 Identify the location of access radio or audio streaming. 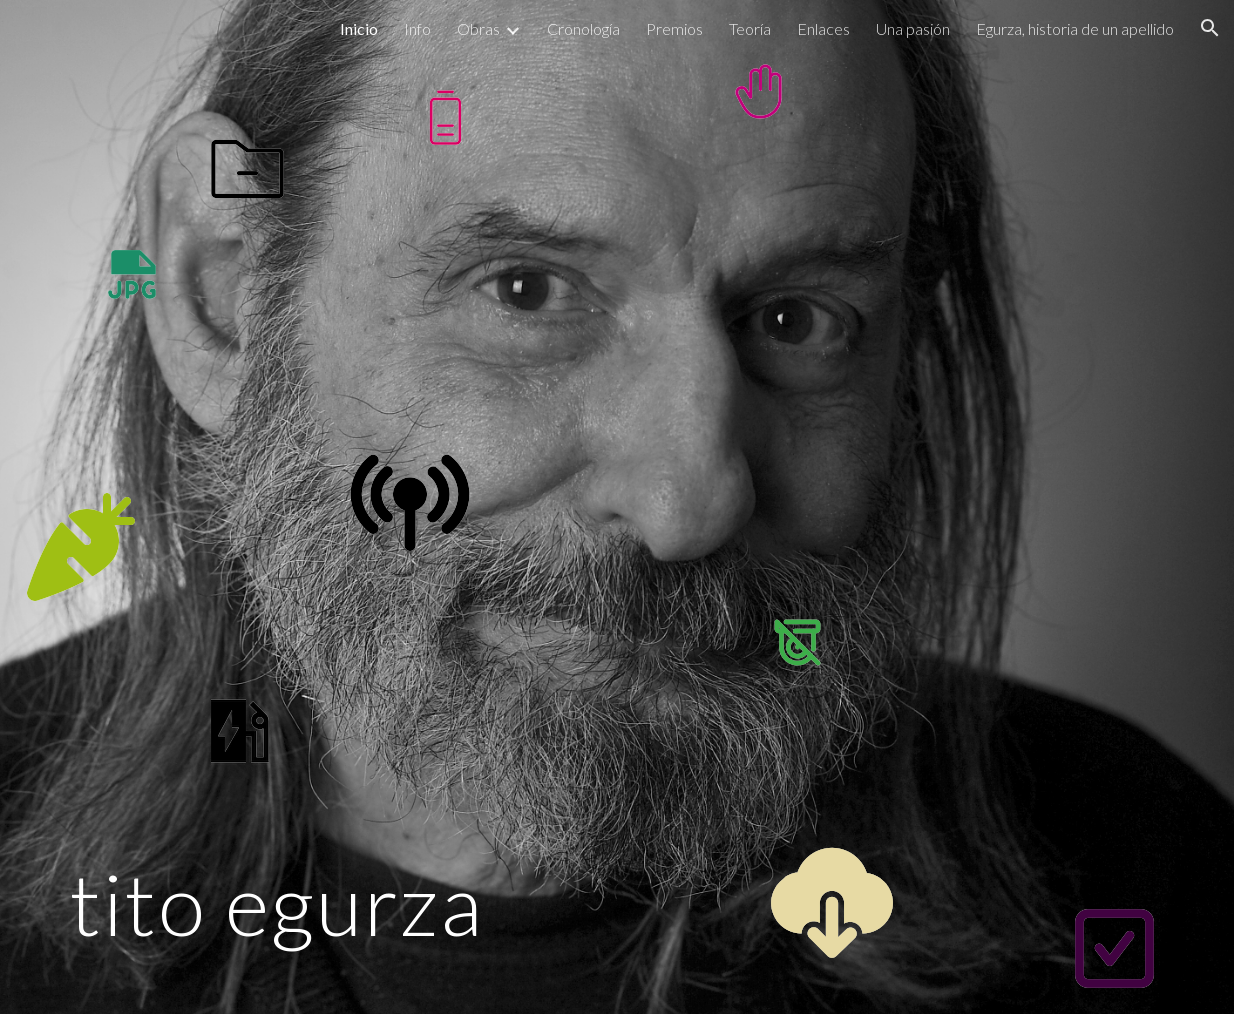
(410, 500).